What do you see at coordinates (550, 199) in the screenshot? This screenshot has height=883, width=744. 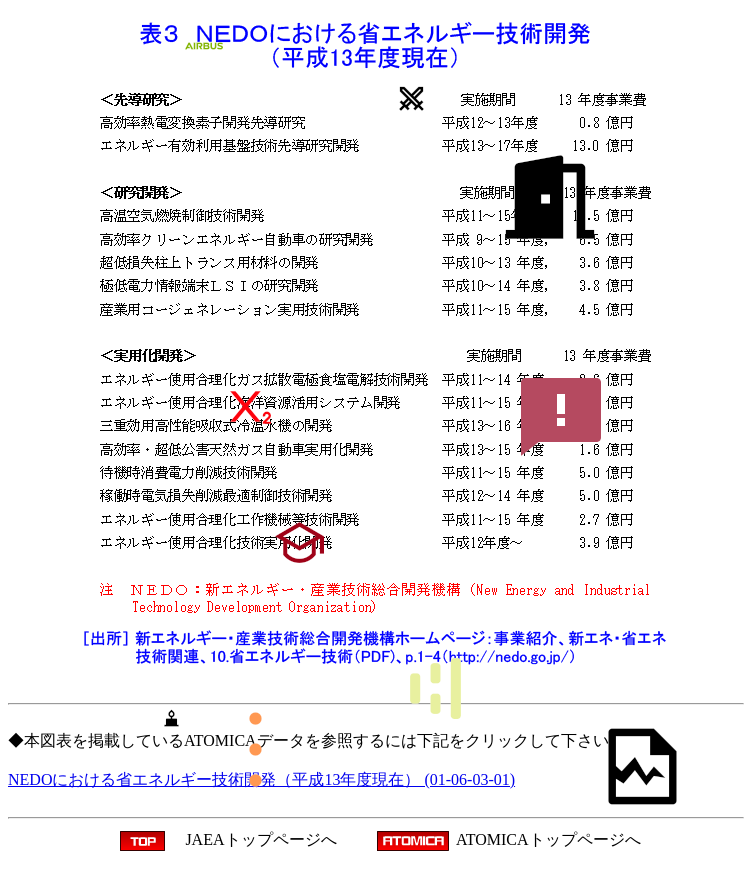 I see `log out or exit the application` at bounding box center [550, 199].